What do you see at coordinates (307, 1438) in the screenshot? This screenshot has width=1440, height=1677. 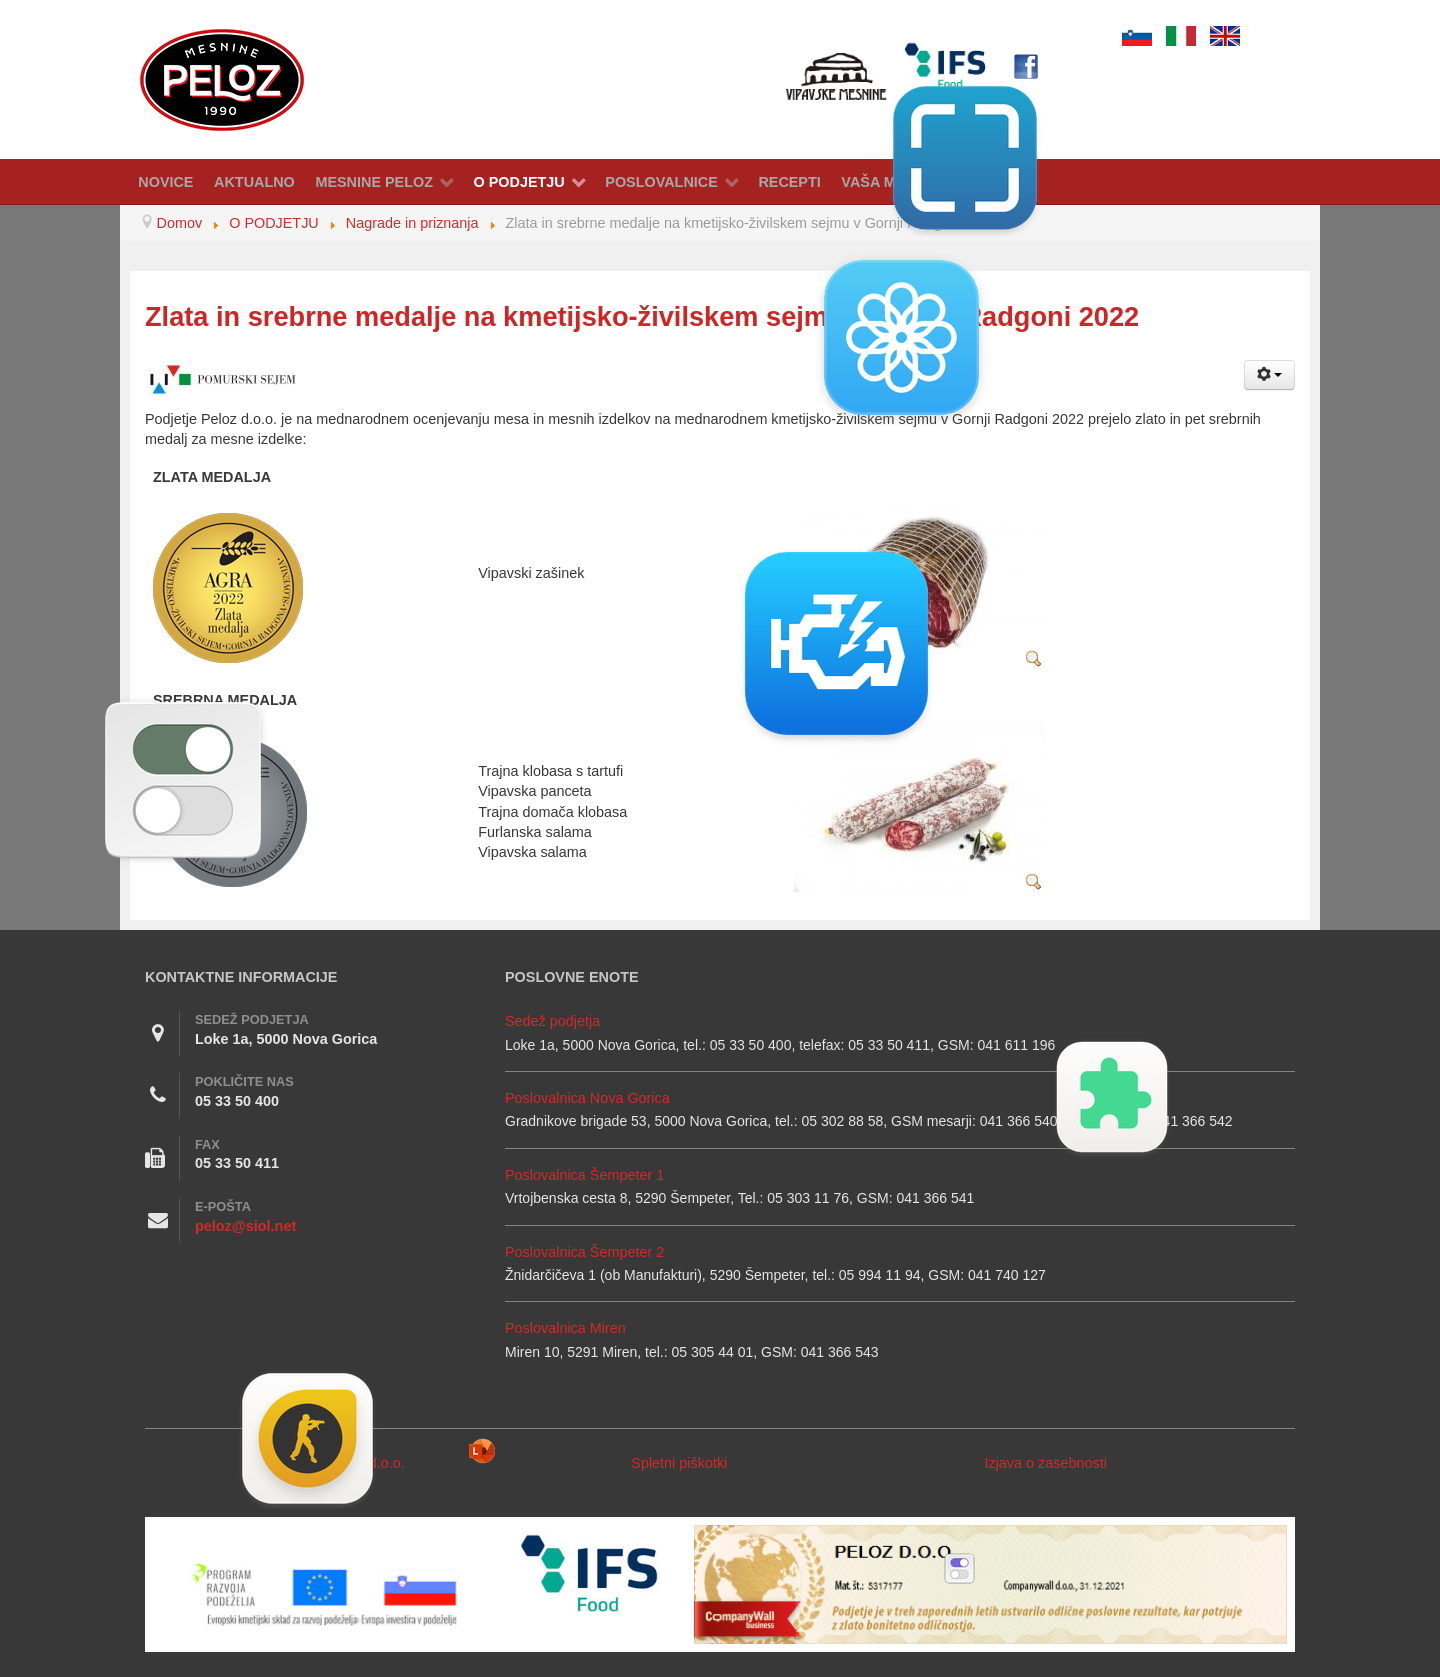 I see `launch counter-strike` at bounding box center [307, 1438].